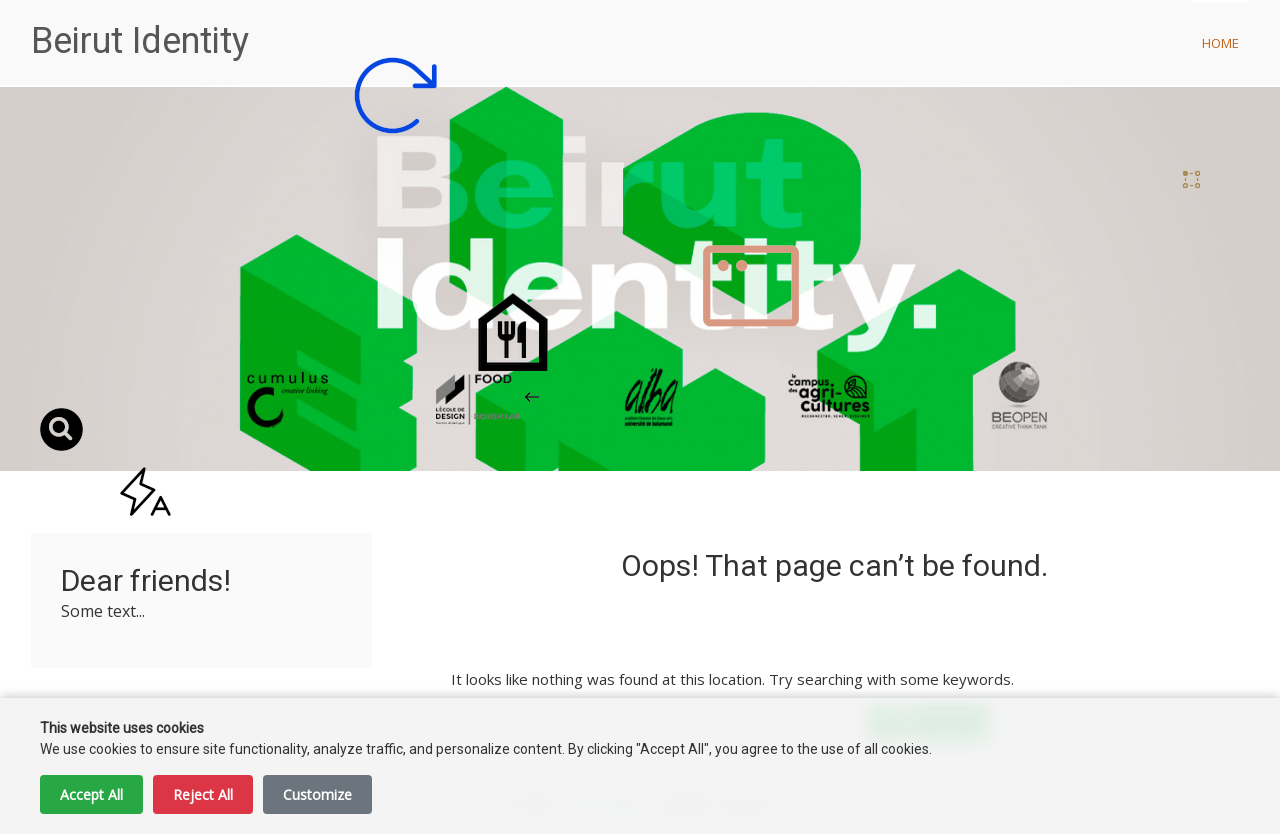  What do you see at coordinates (144, 493) in the screenshot?
I see `enable auto-flash mode` at bounding box center [144, 493].